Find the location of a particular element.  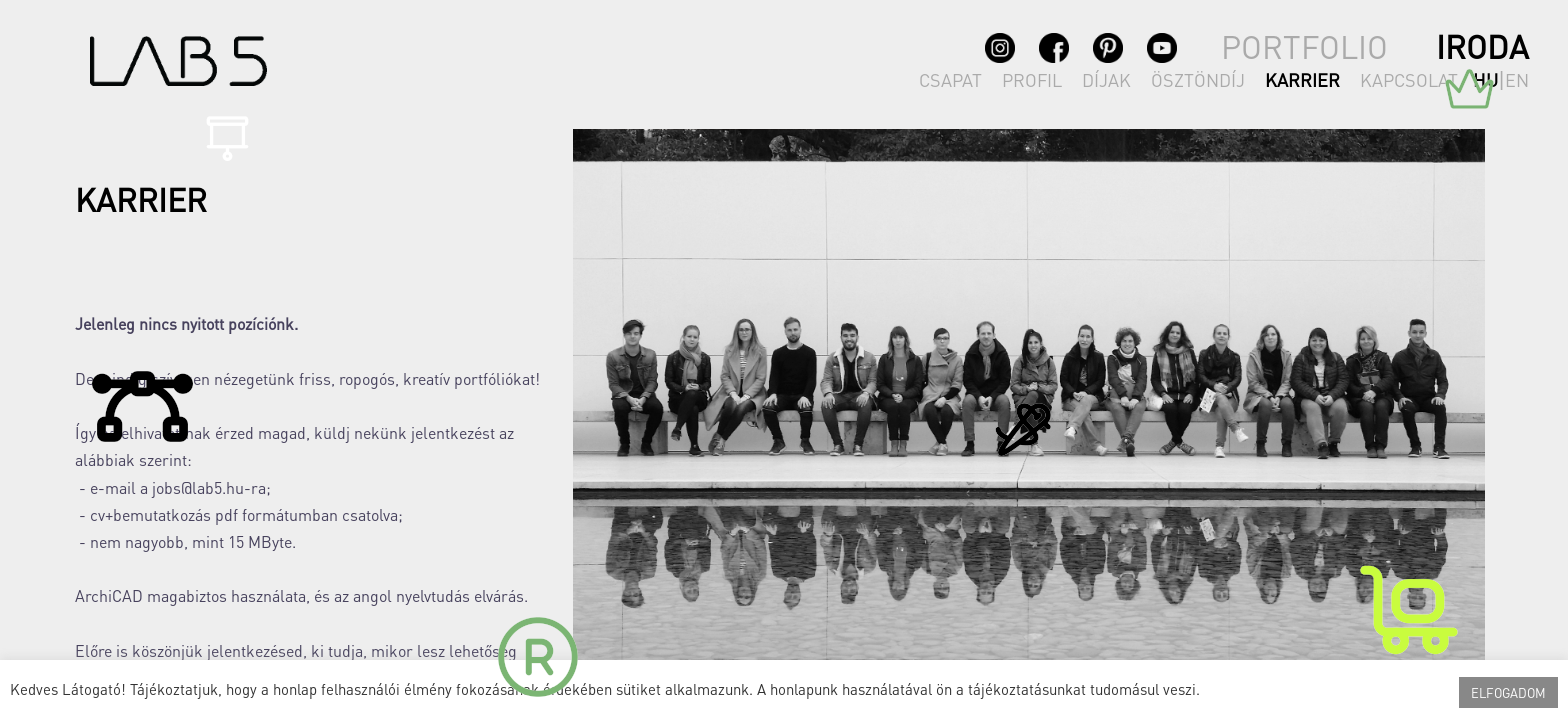

edit vector path curves is located at coordinates (142, 406).